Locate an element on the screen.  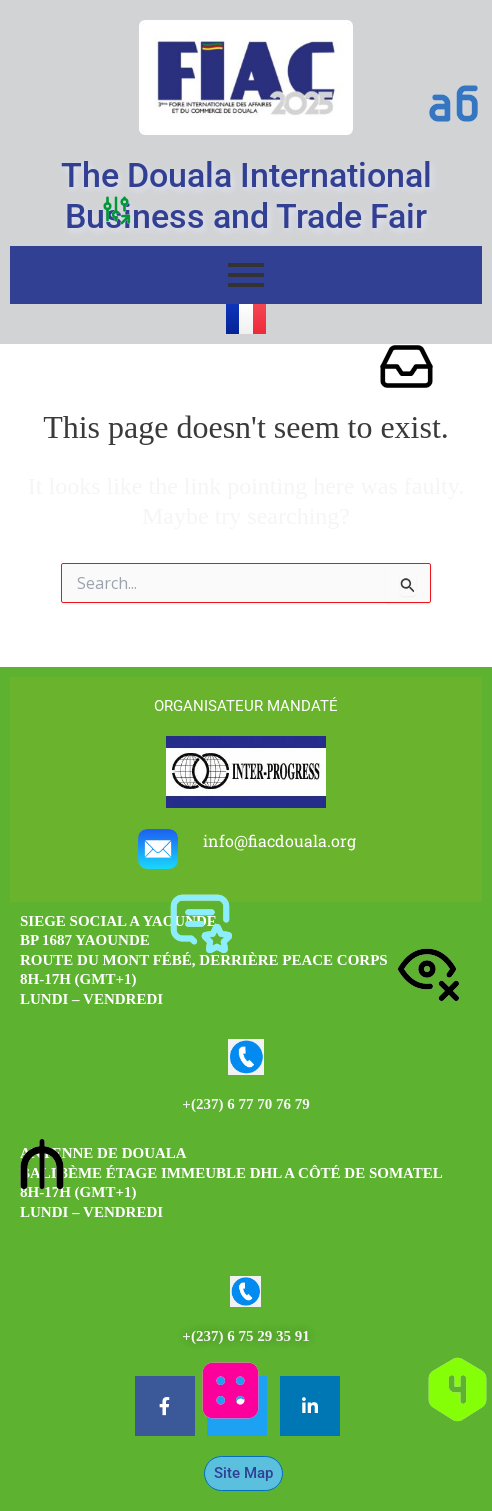
view your inbox is located at coordinates (406, 366).